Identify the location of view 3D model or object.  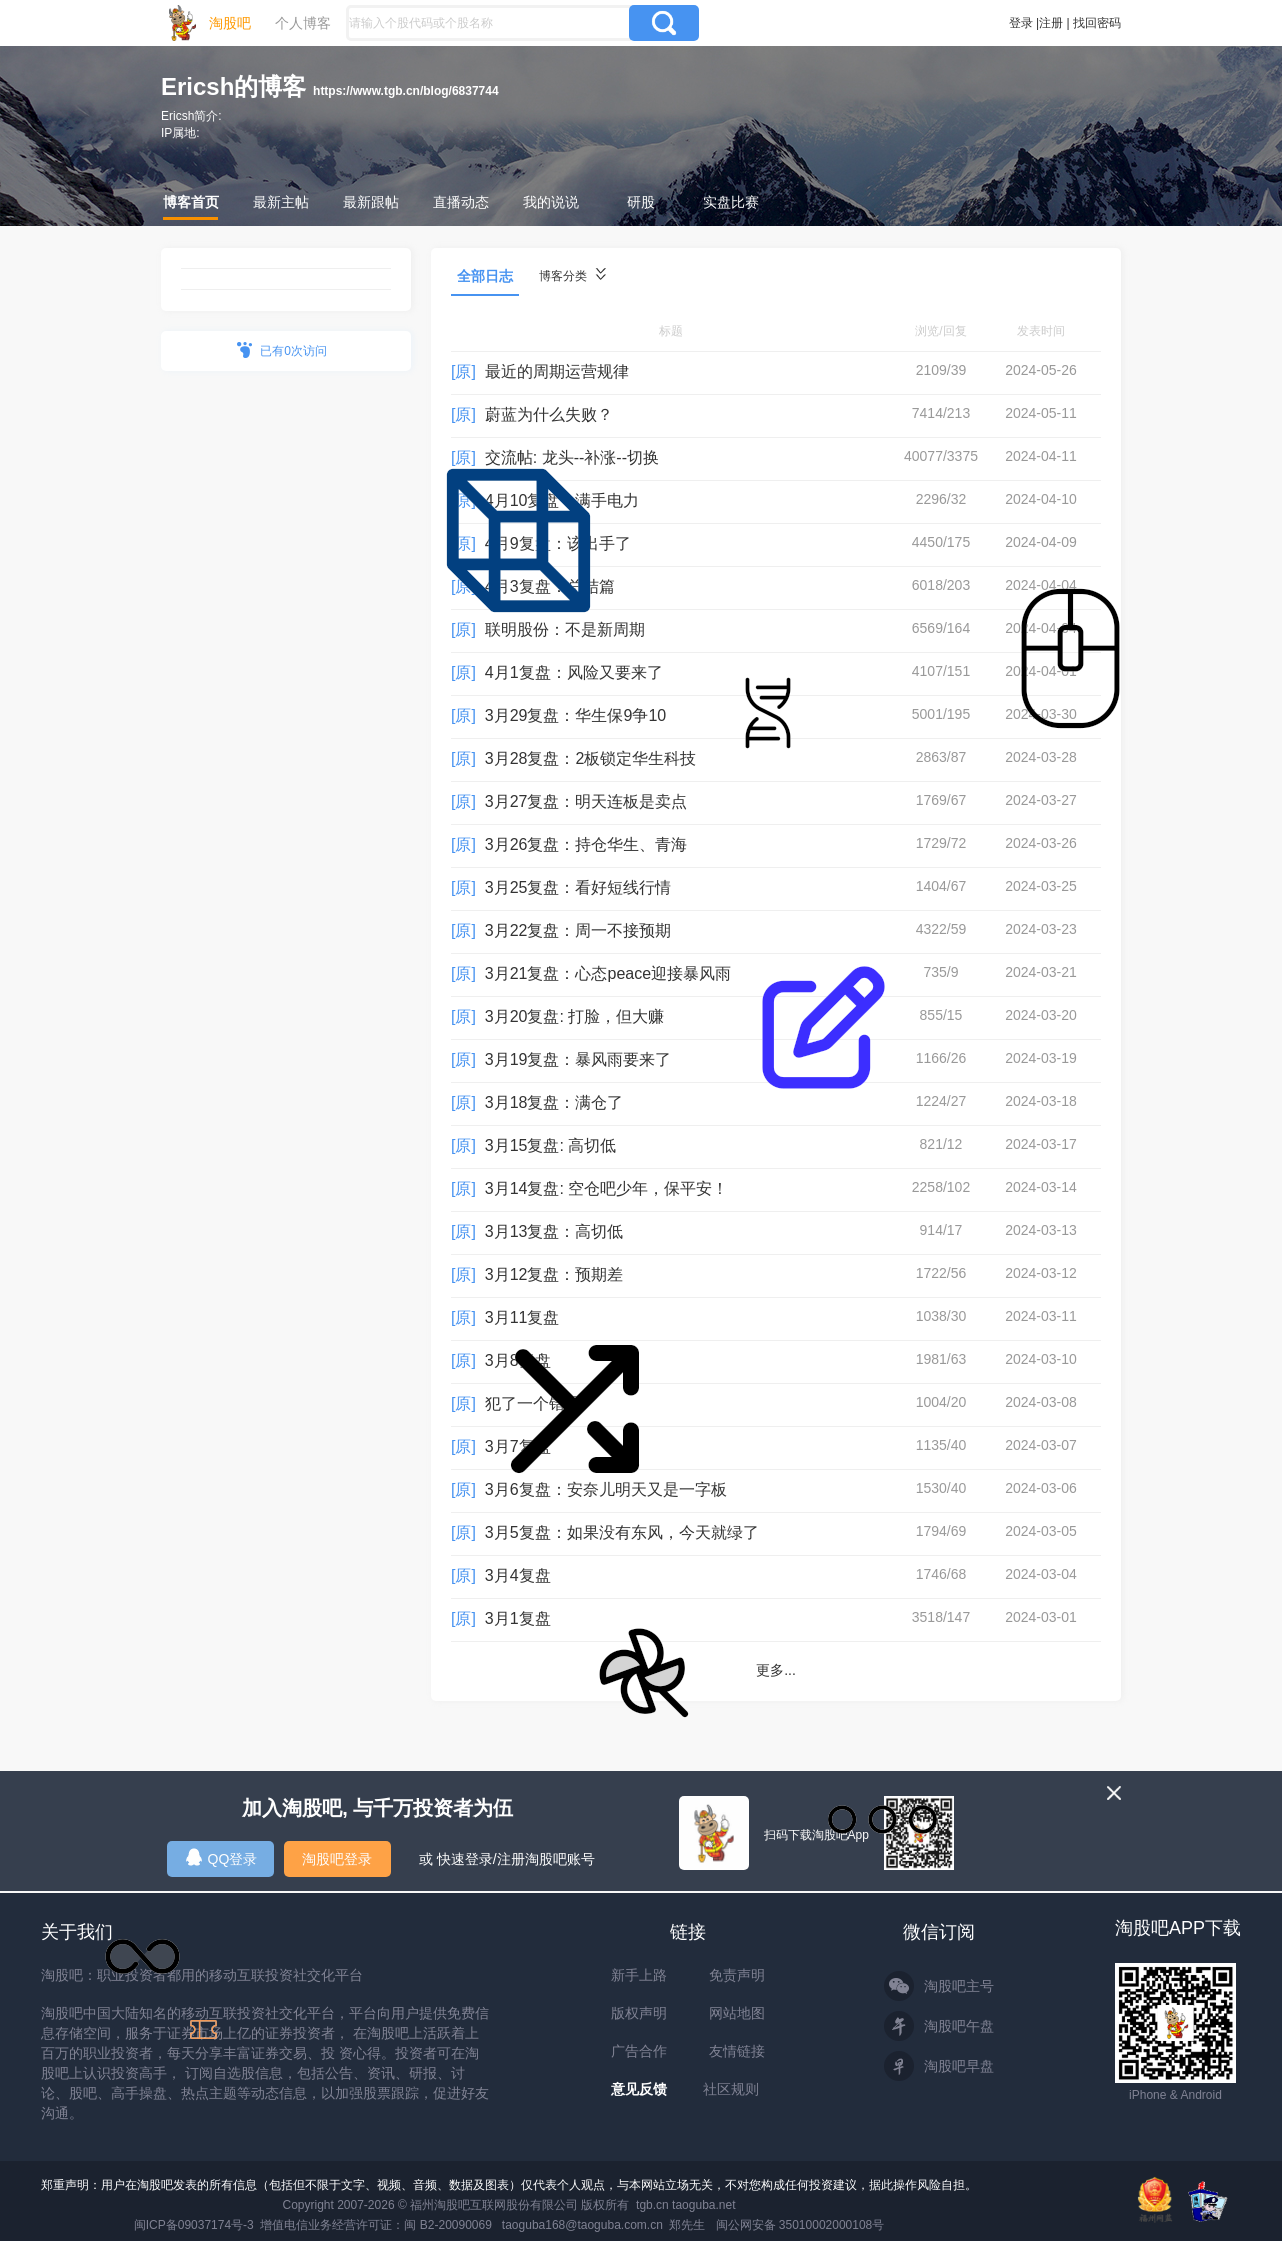
(518, 540).